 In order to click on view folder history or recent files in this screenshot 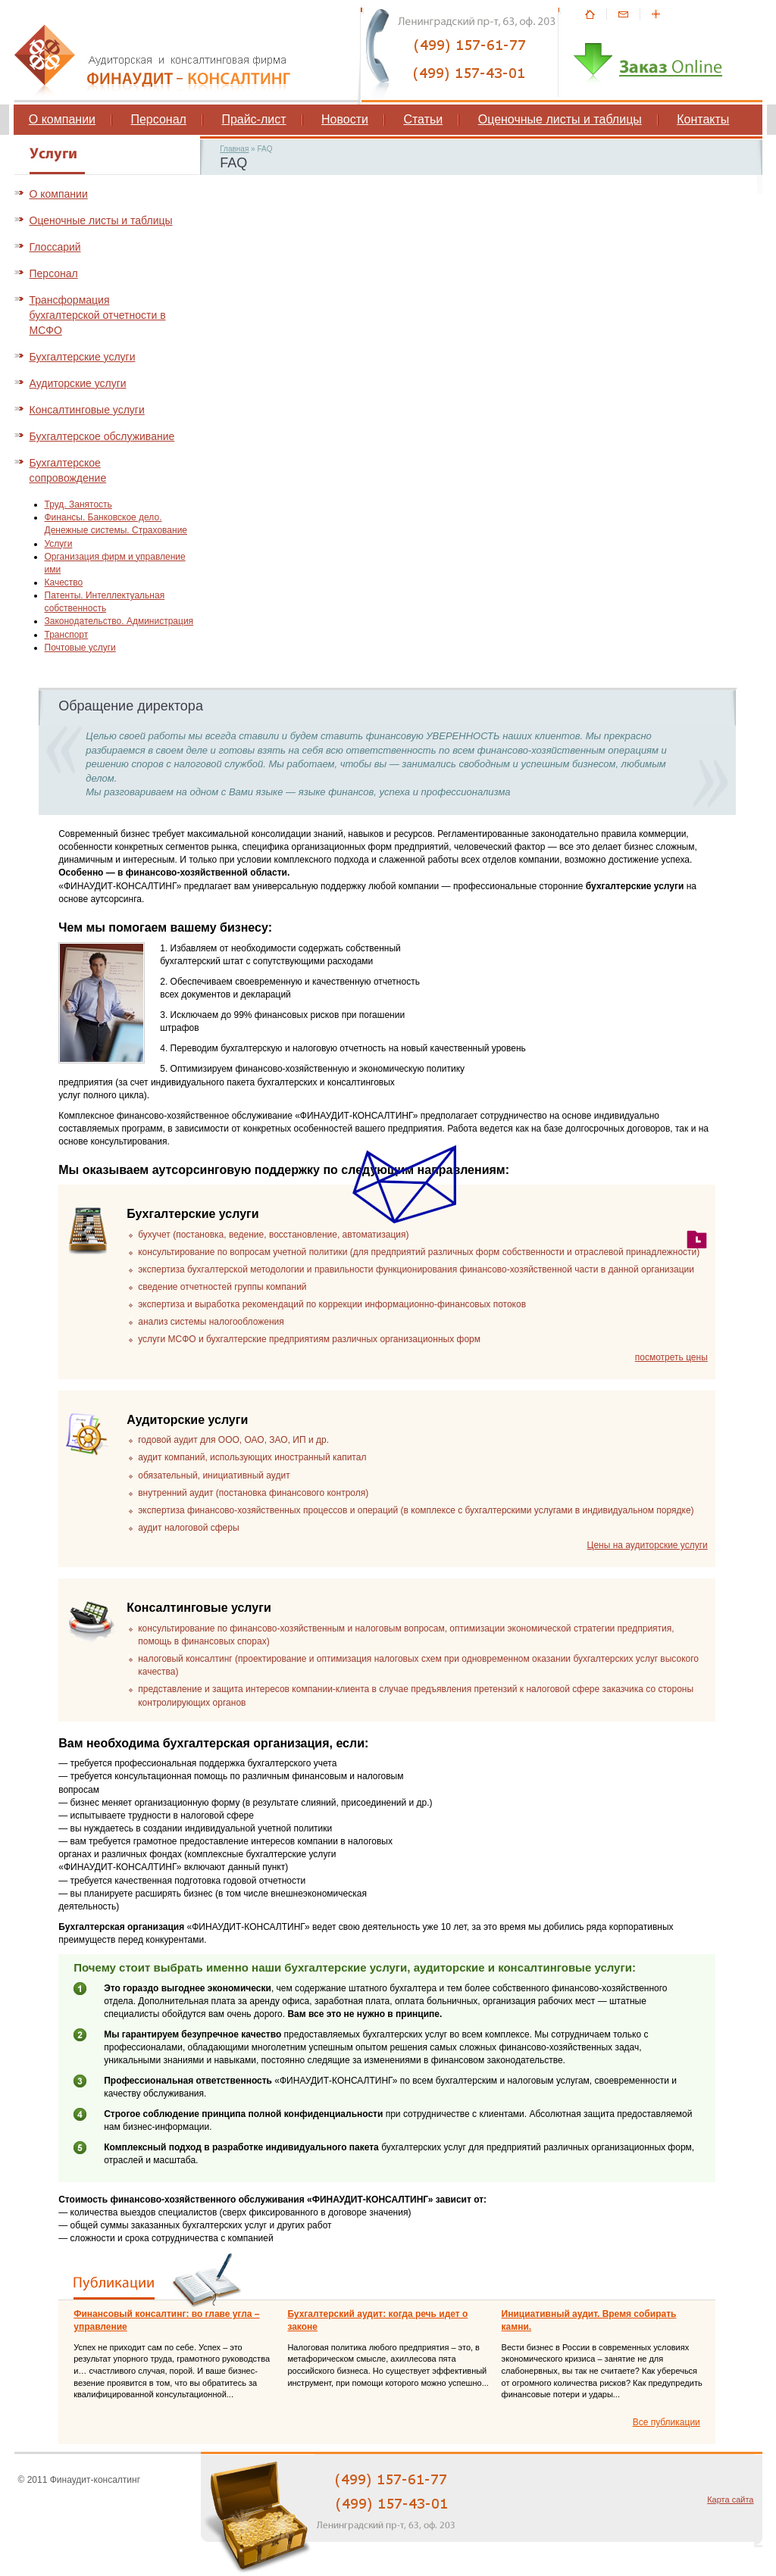, I will do `click(696, 1239)`.